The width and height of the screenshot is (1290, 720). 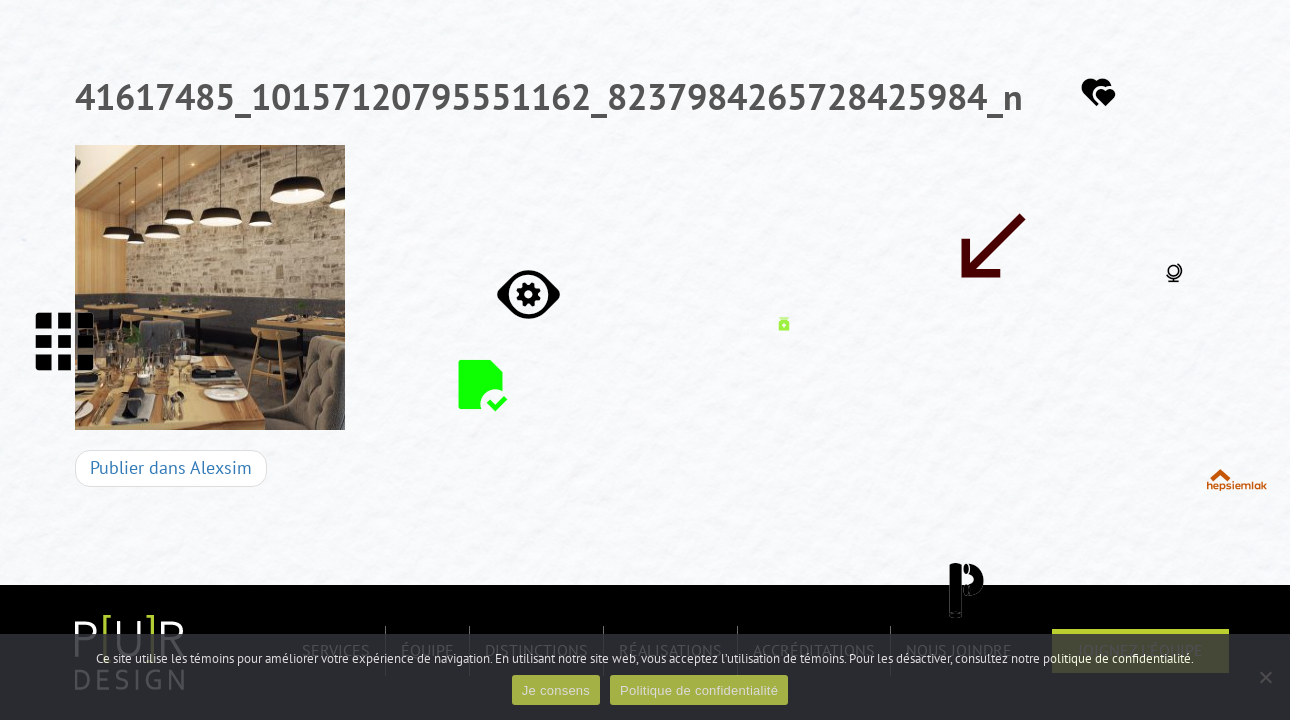 What do you see at coordinates (1173, 272) in the screenshot?
I see `view global or worldwide settings` at bounding box center [1173, 272].